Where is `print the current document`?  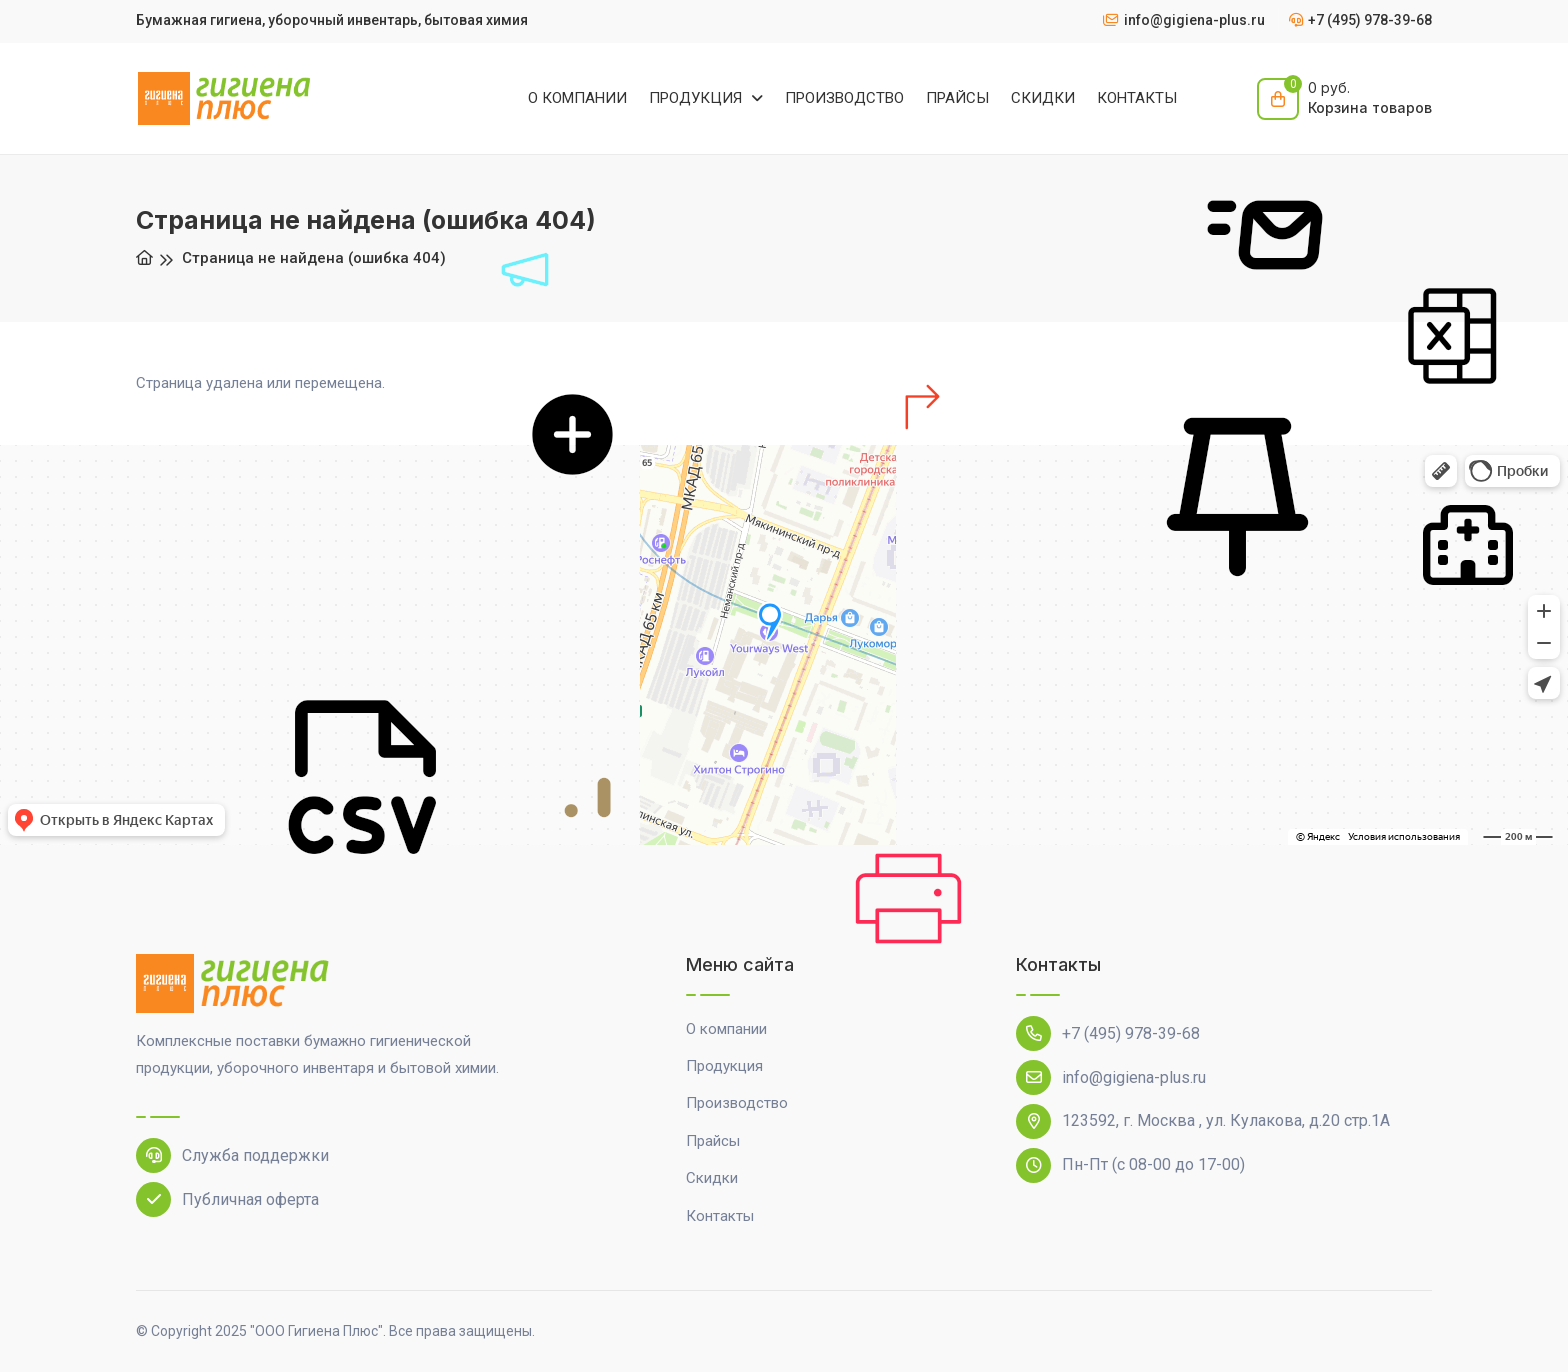
print the current document is located at coordinates (908, 898).